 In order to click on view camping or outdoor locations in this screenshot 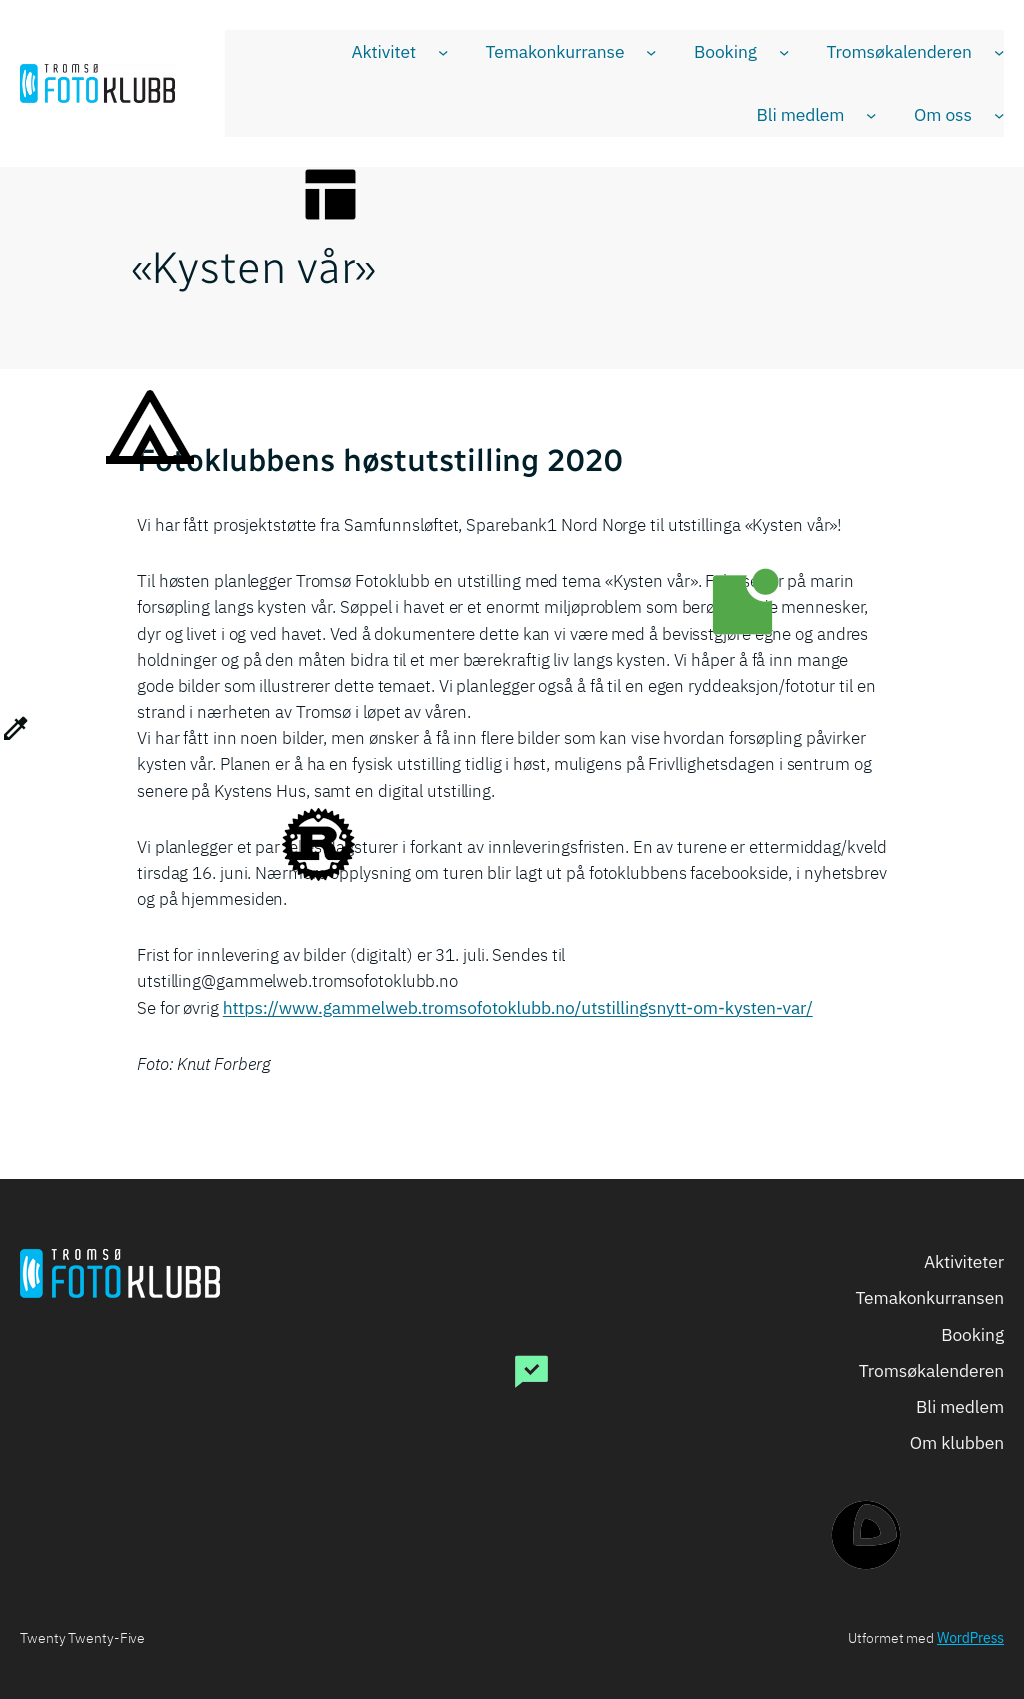, I will do `click(150, 428)`.